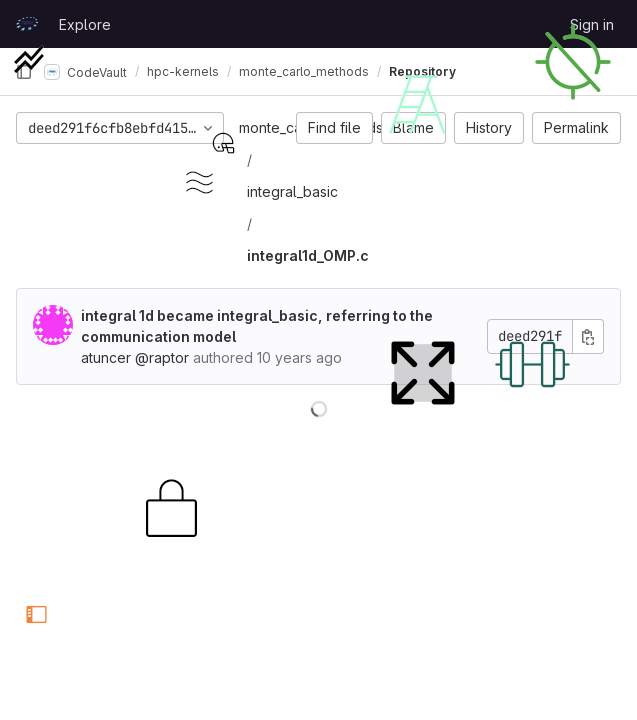 The width and height of the screenshot is (637, 720). Describe the element at coordinates (573, 62) in the screenshot. I see `location services disabled` at that location.